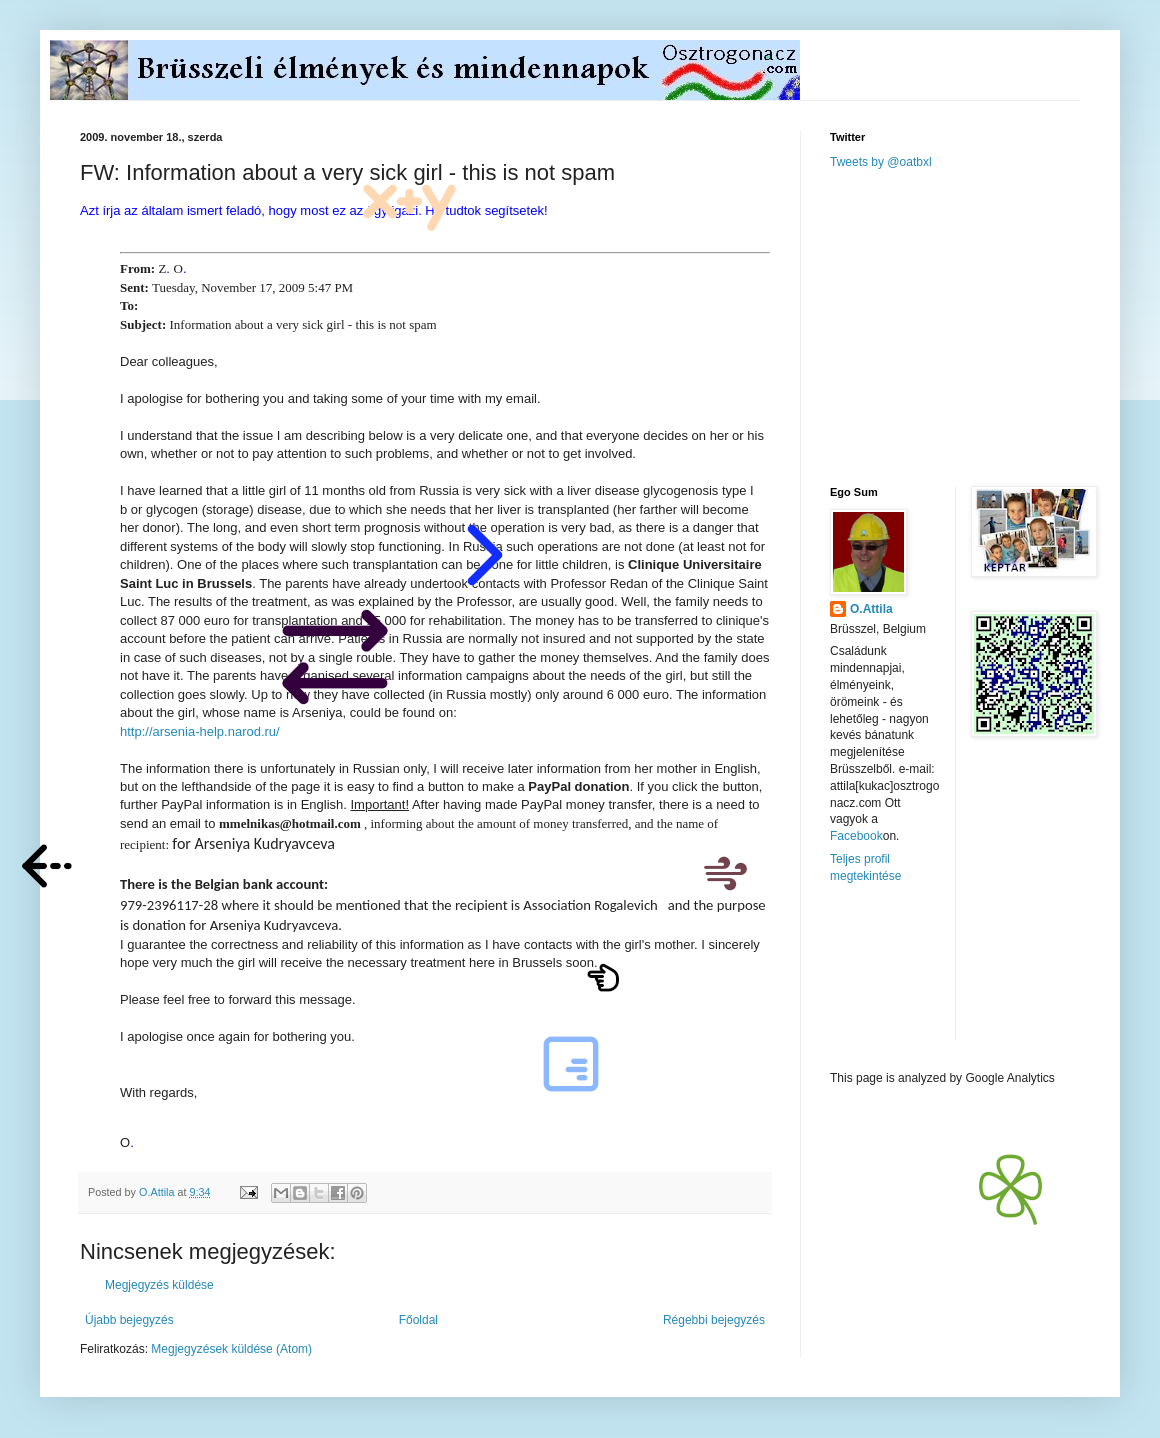 This screenshot has width=1160, height=1438. I want to click on indicates current wind conditions, so click(725, 873).